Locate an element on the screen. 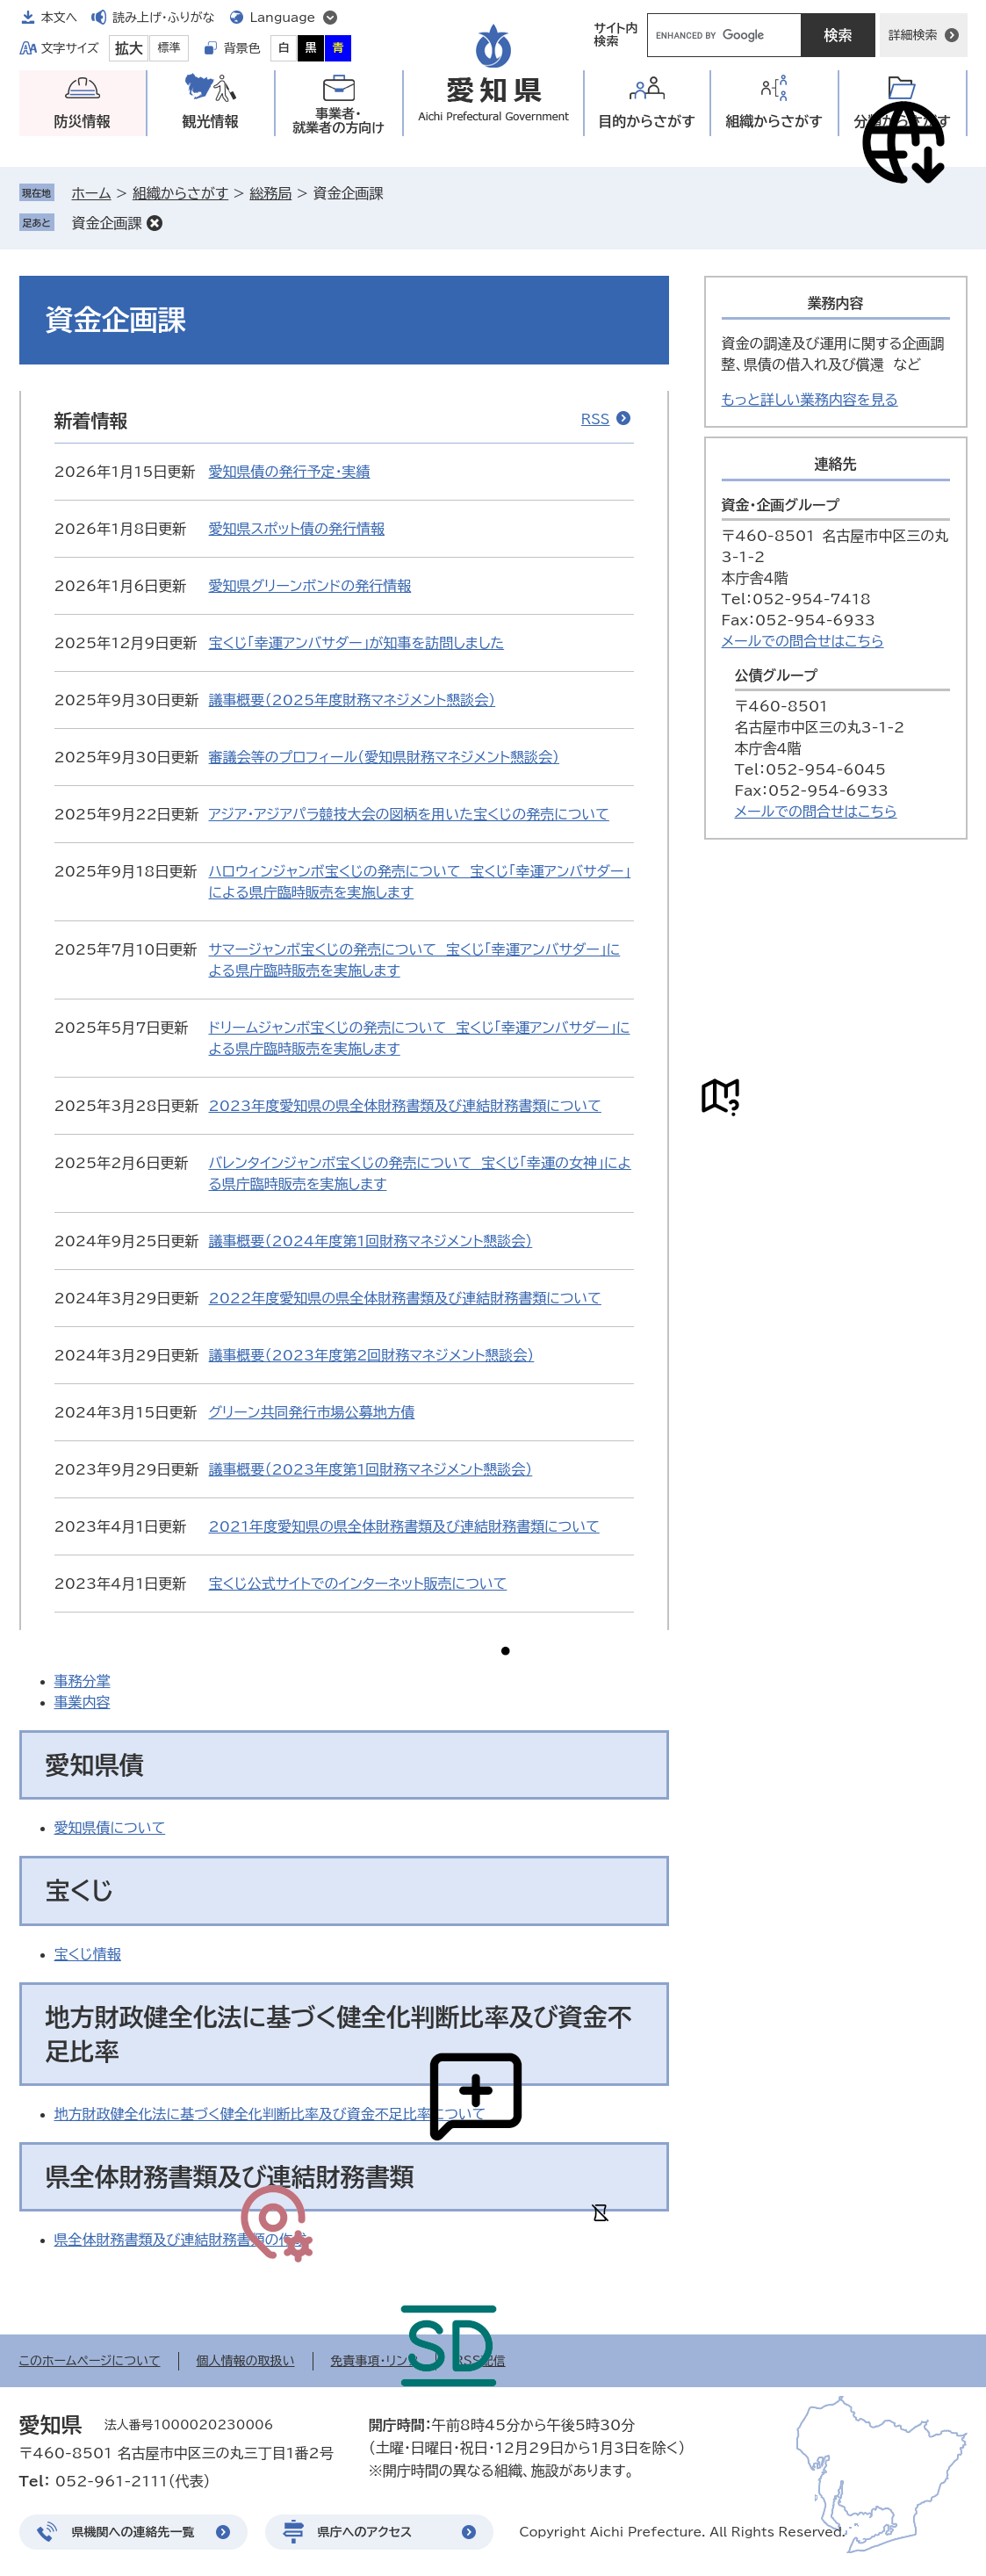 Image resolution: width=986 pixels, height=2576 pixels. disable vertical panorama mode is located at coordinates (600, 2212).